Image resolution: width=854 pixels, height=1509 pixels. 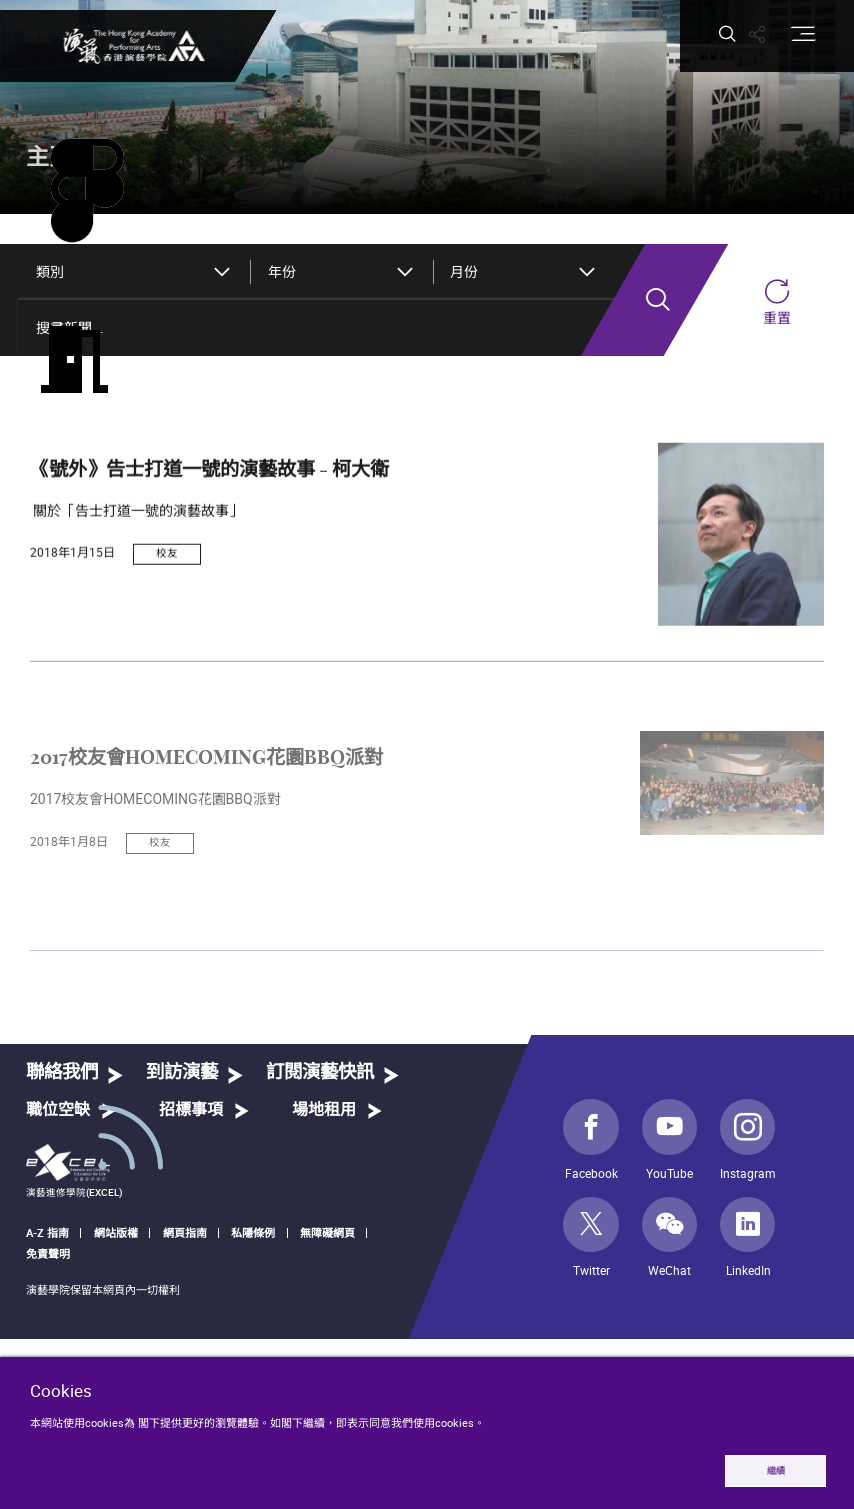 What do you see at coordinates (85, 188) in the screenshot?
I see `open figma design file` at bounding box center [85, 188].